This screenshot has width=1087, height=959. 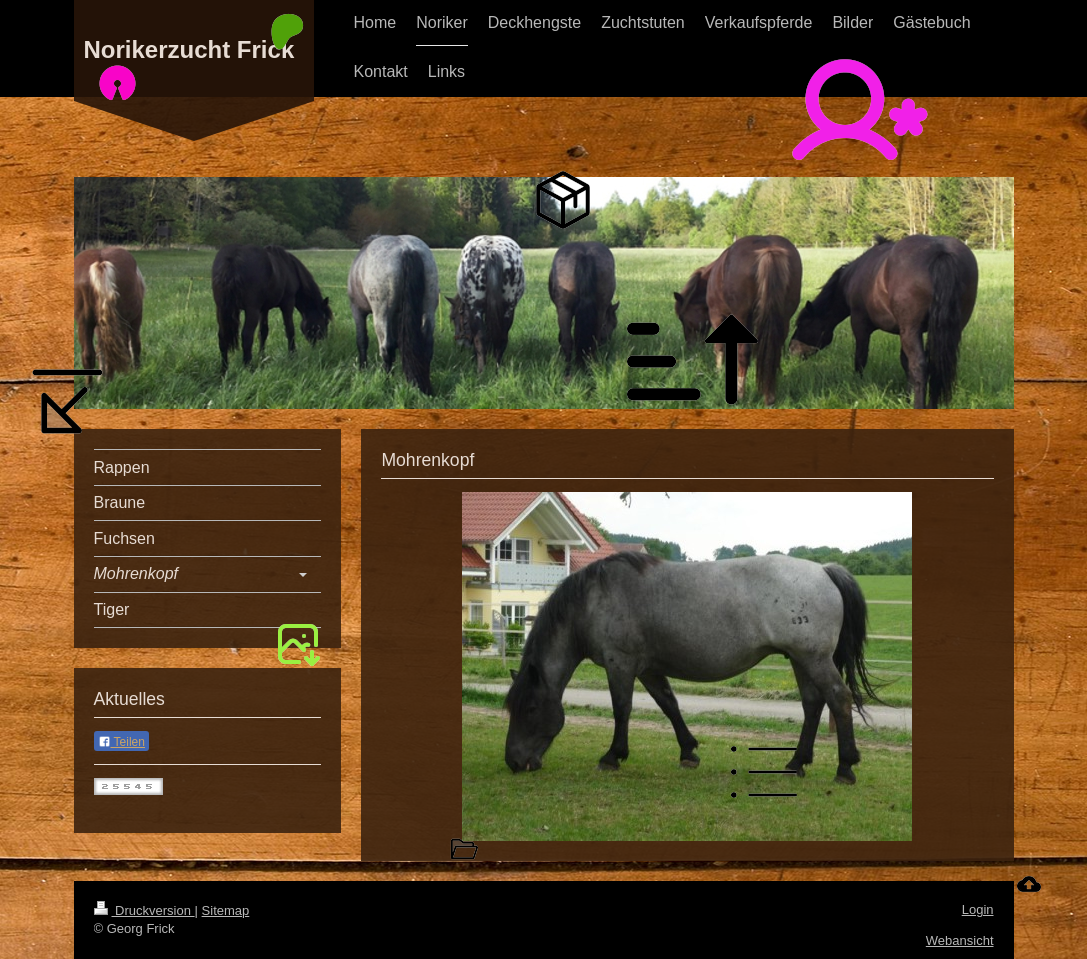 I want to click on access folder contents, so click(x=463, y=848).